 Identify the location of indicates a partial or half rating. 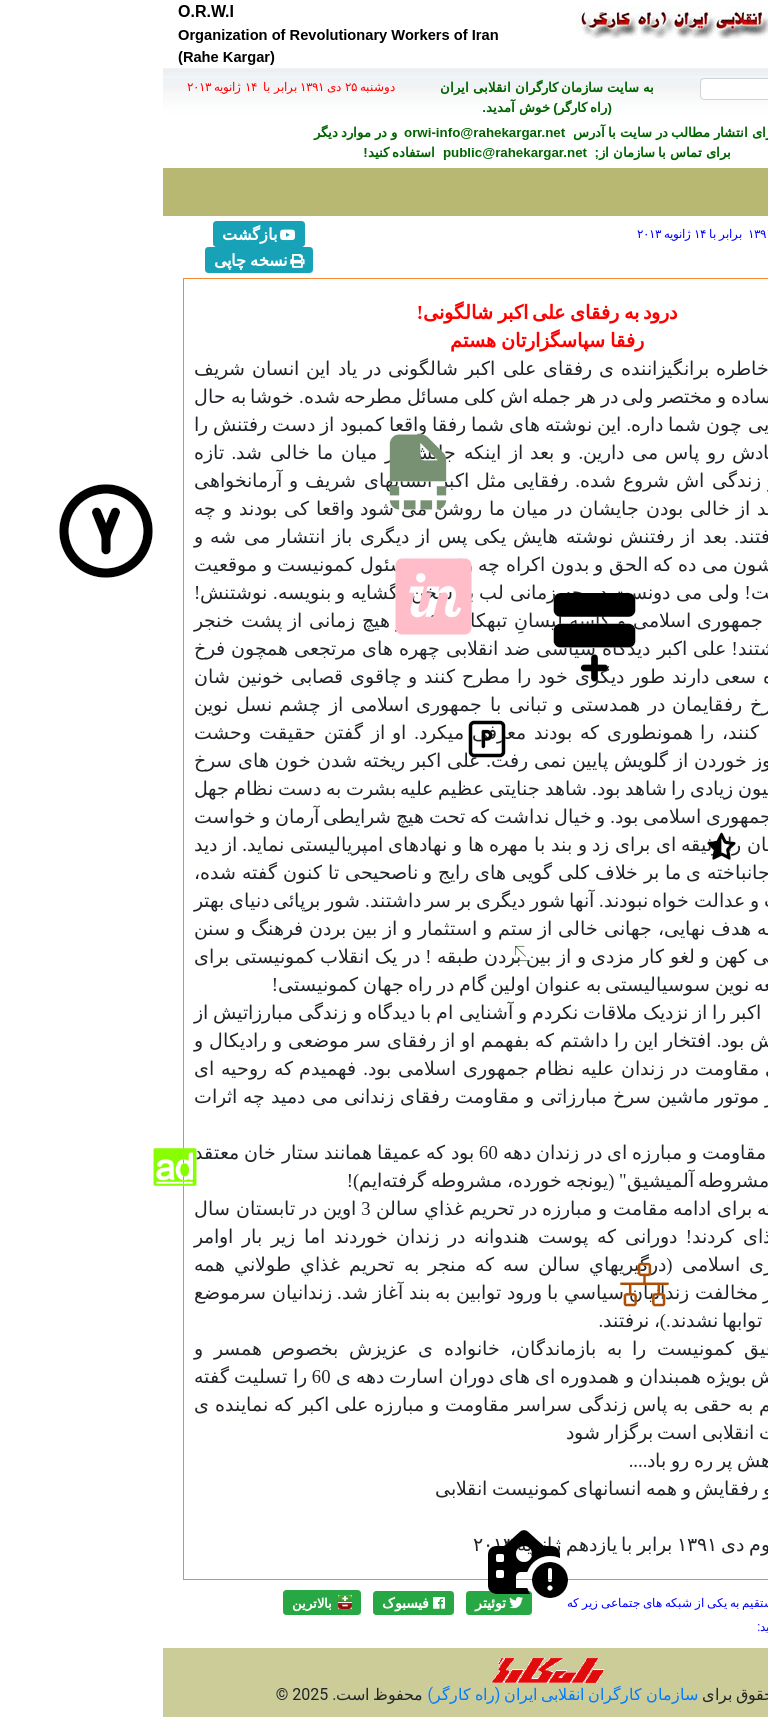
(721, 847).